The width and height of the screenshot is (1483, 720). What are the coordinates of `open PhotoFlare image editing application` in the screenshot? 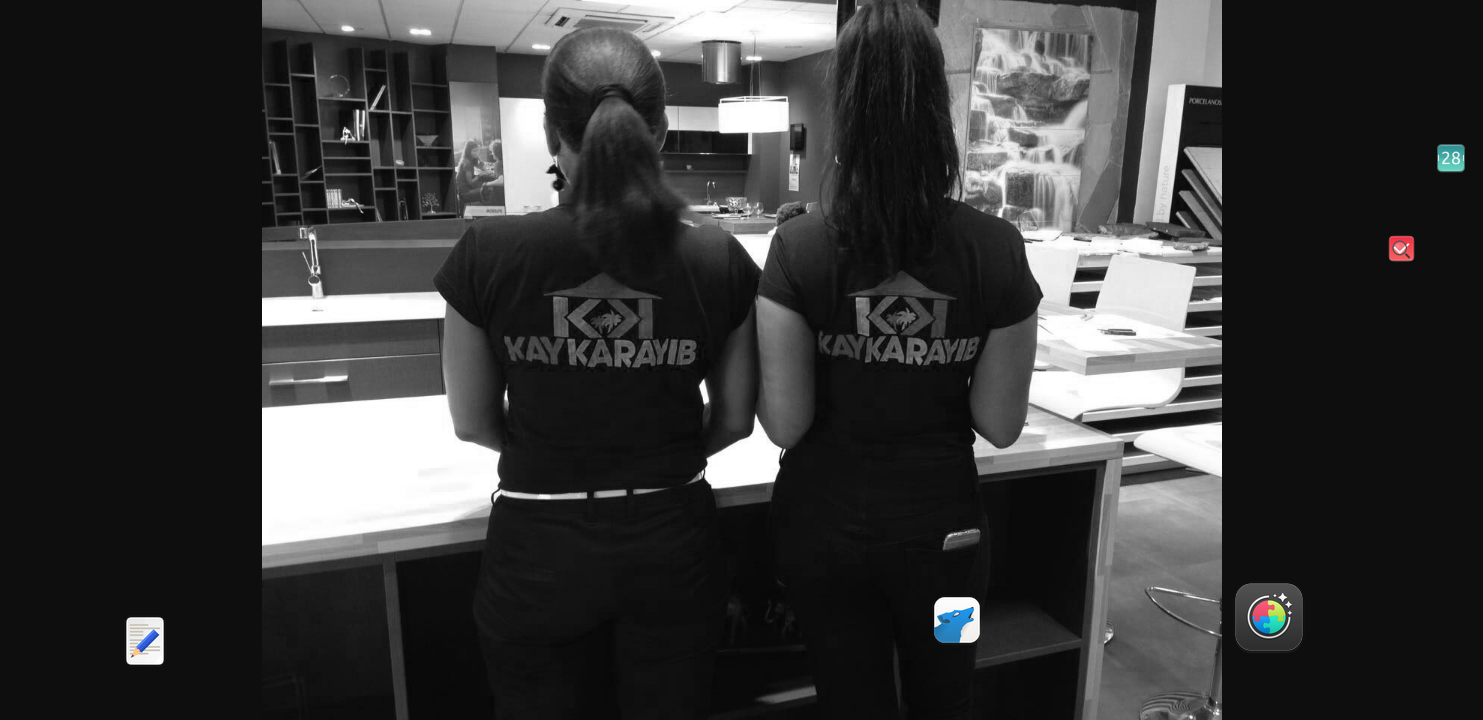 It's located at (1269, 617).